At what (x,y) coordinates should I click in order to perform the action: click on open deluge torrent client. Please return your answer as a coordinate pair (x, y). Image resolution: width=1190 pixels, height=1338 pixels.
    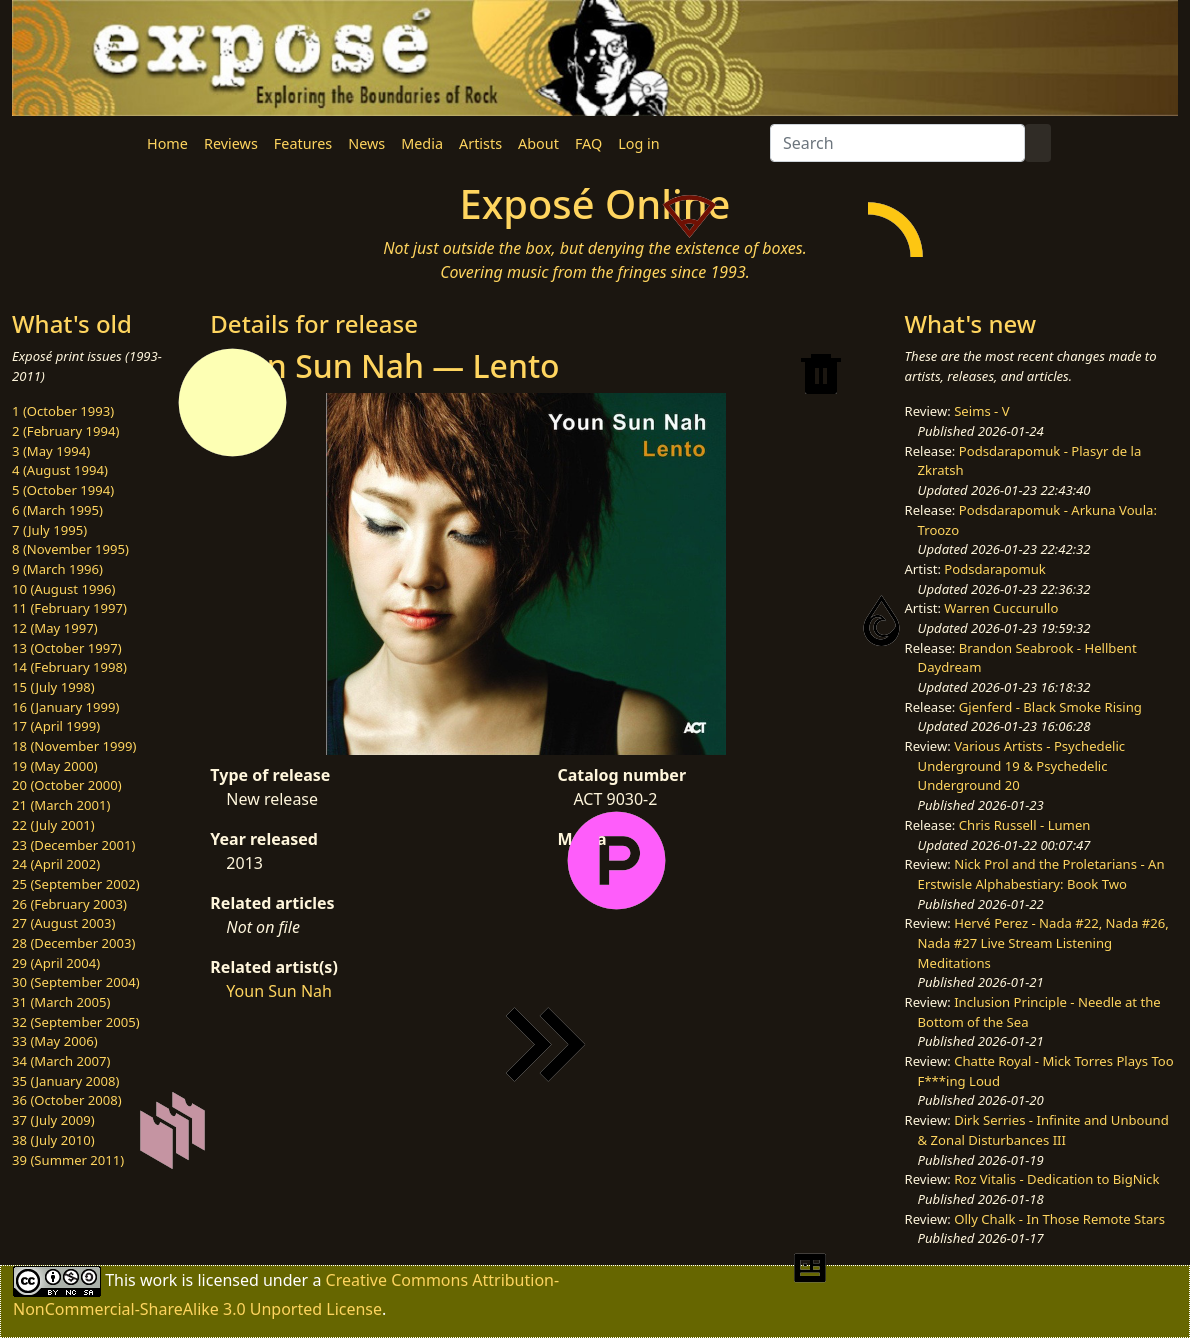
    Looking at the image, I should click on (881, 620).